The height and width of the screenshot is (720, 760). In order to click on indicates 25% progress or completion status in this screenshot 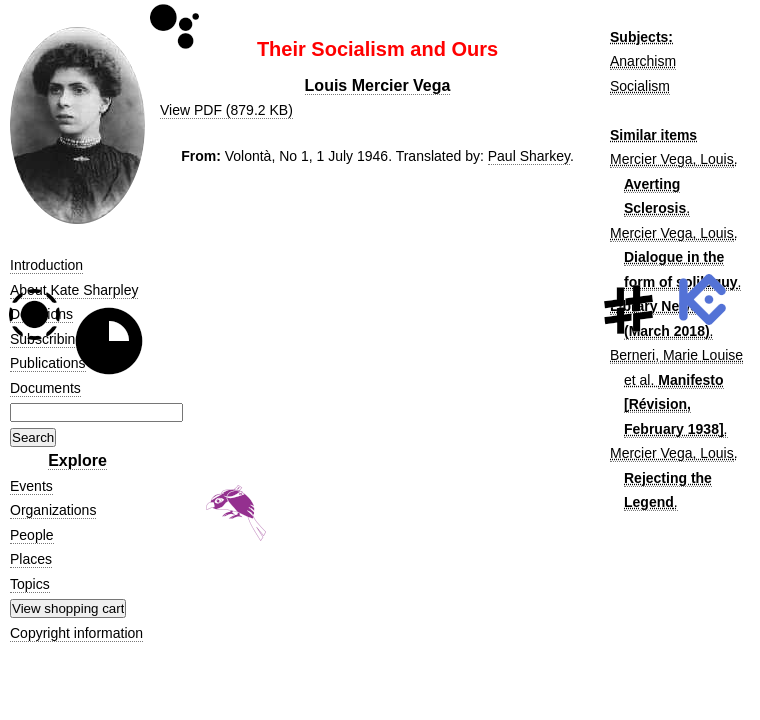, I will do `click(109, 341)`.